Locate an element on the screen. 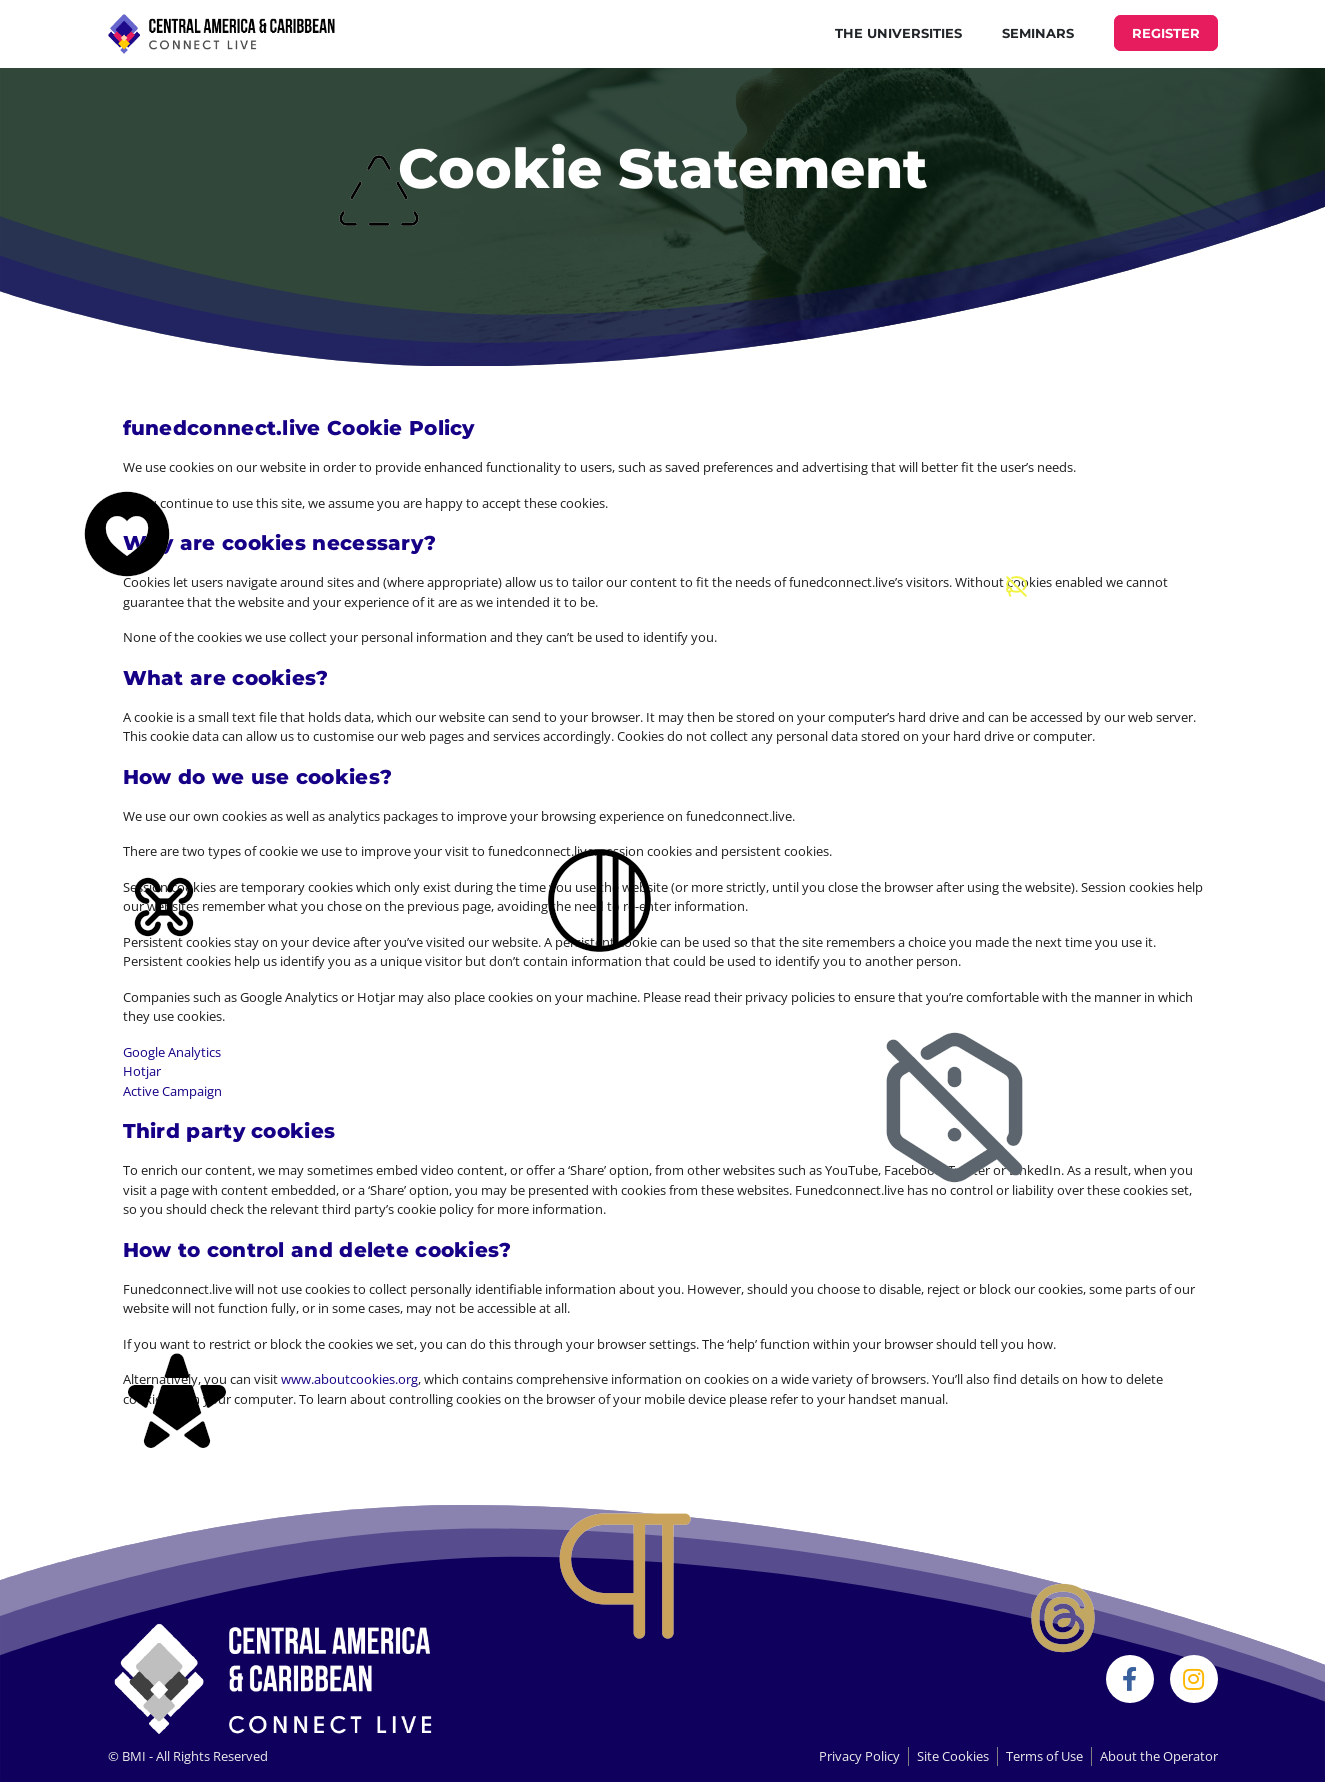 This screenshot has width=1325, height=1782. disable lasso selection tool is located at coordinates (1016, 586).